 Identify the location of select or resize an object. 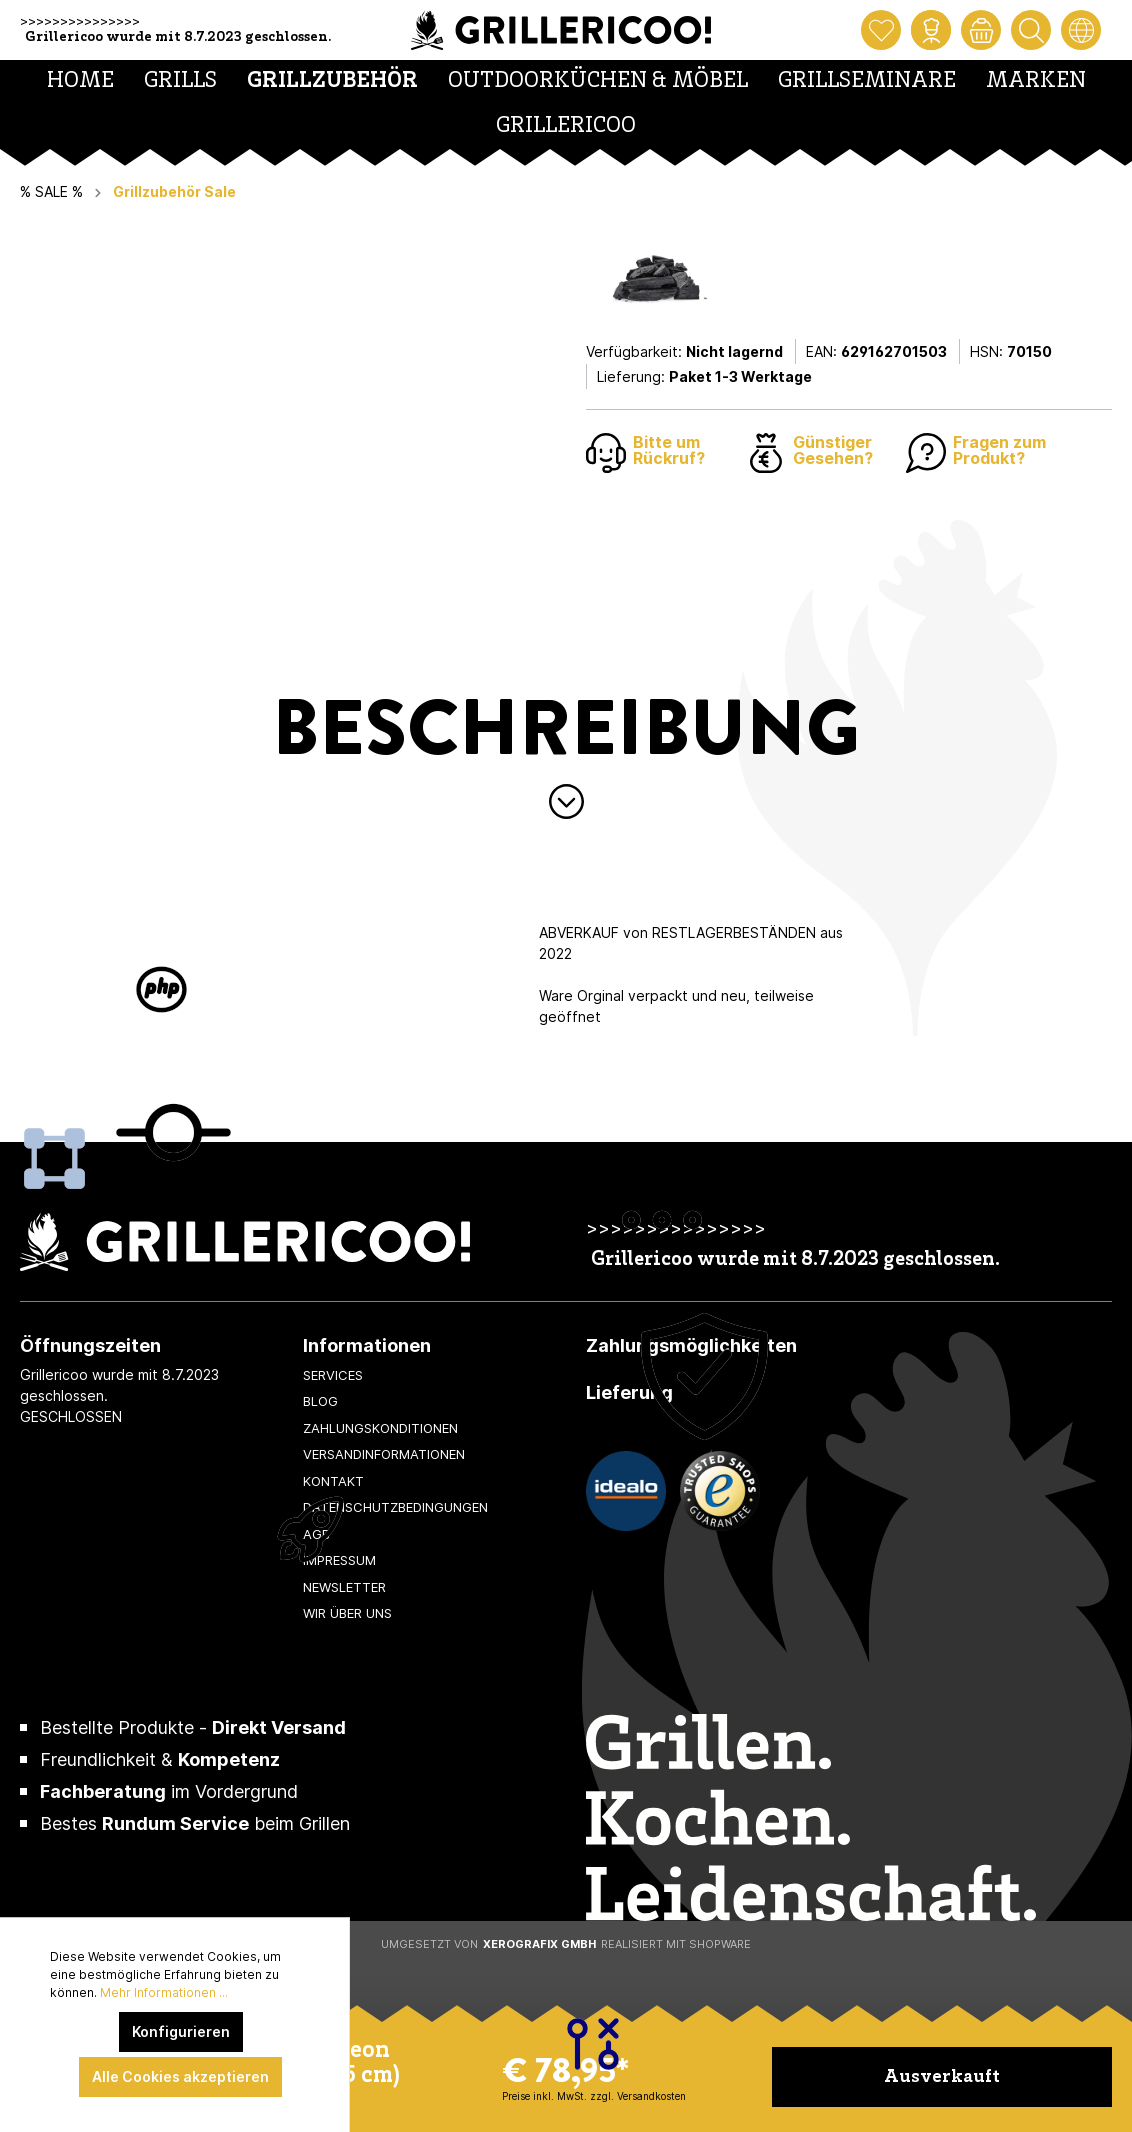
(54, 1158).